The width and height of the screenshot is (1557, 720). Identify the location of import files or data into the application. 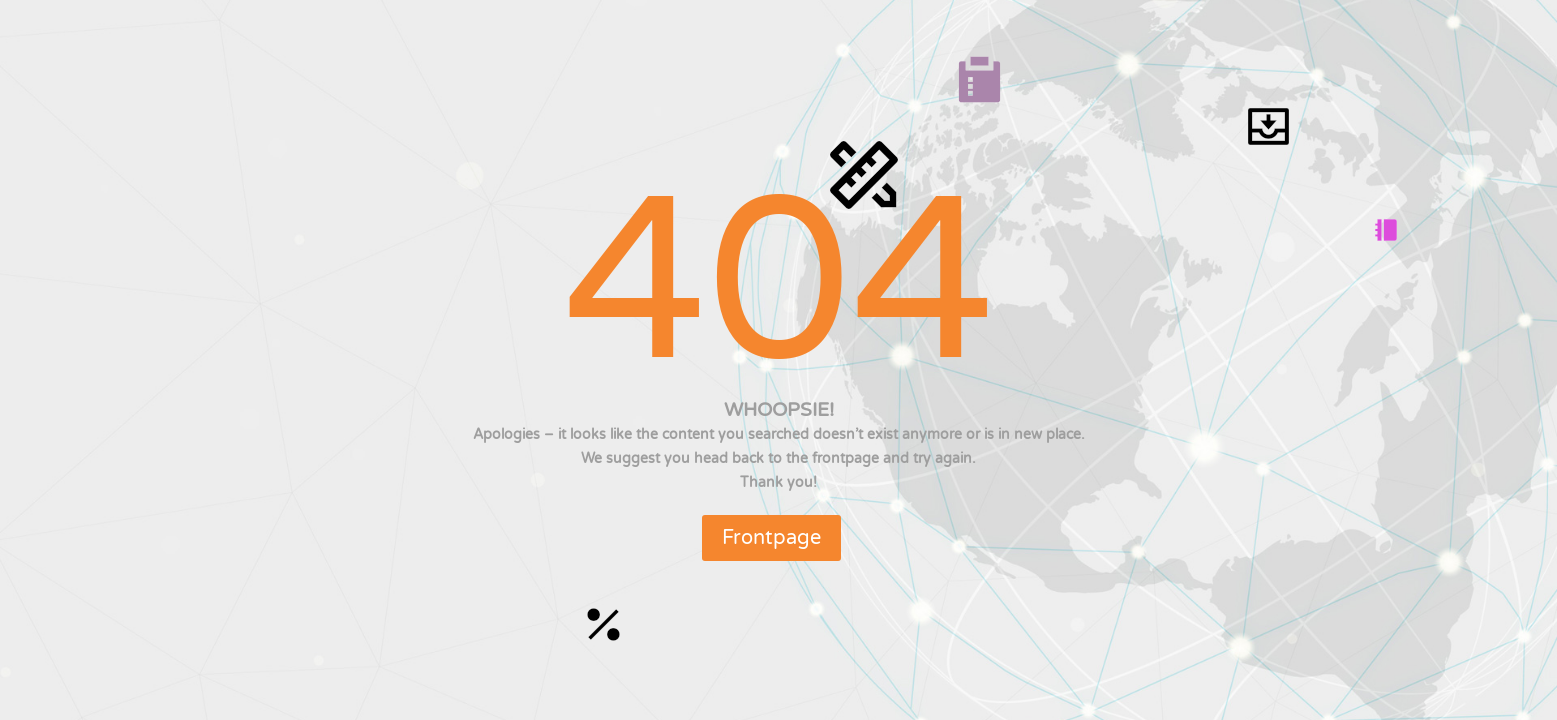
(1268, 126).